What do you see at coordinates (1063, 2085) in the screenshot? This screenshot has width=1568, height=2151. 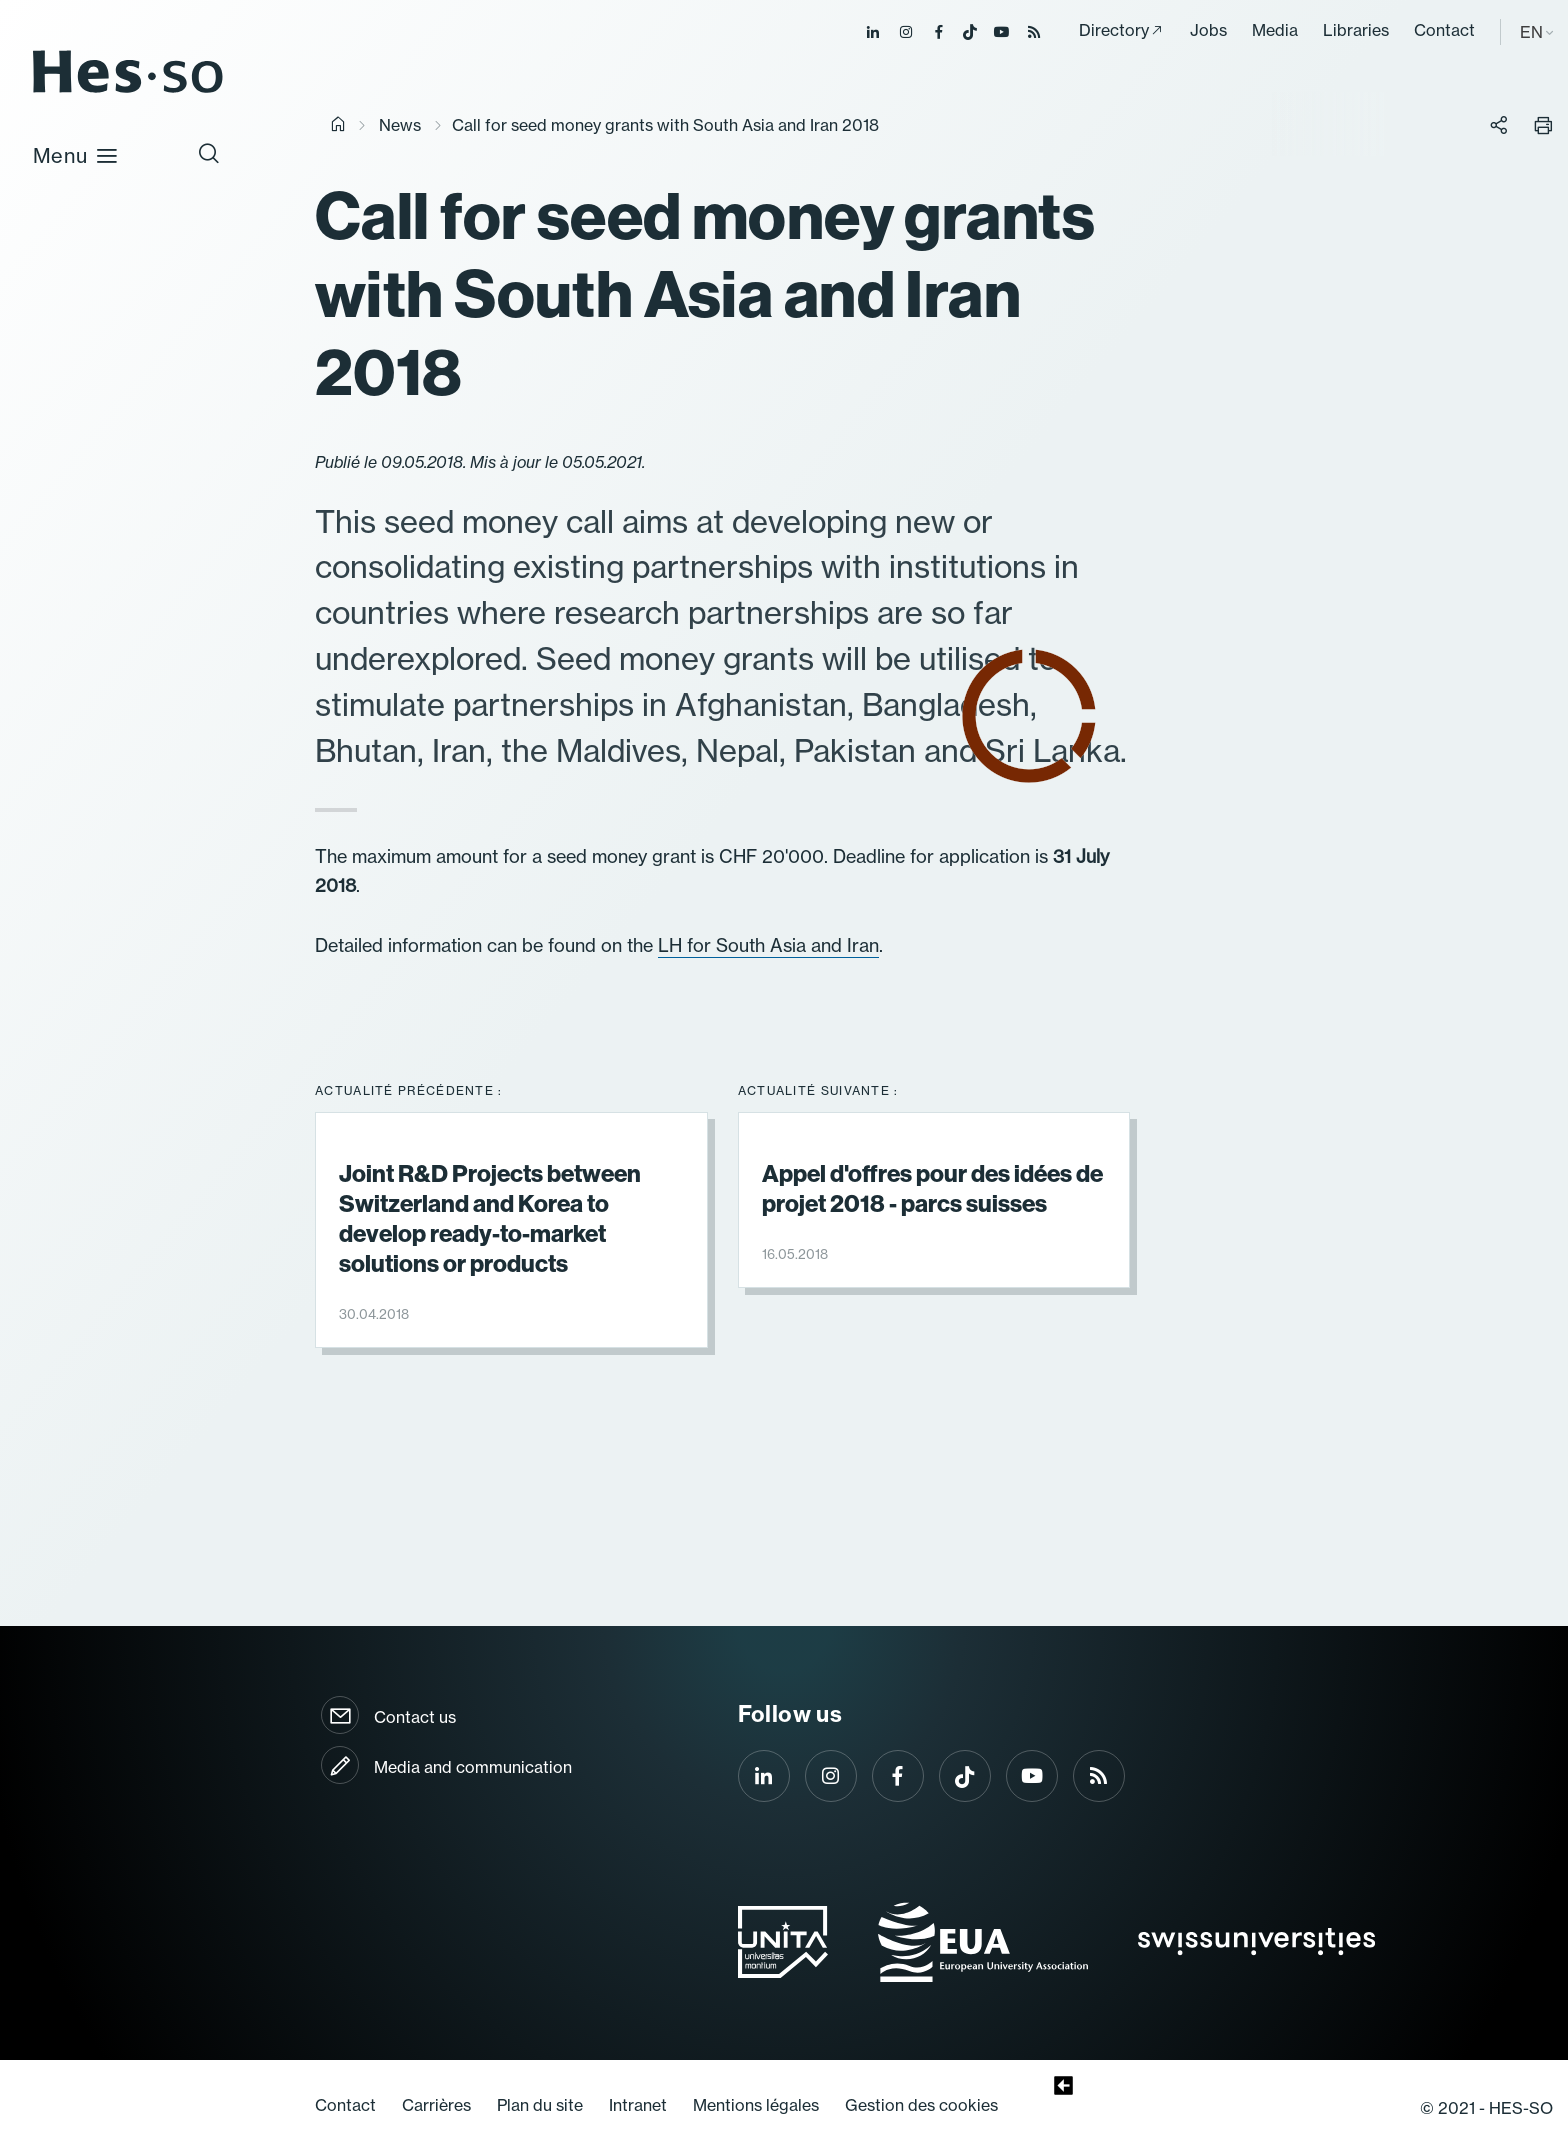 I see `go back to the previous screen` at bounding box center [1063, 2085].